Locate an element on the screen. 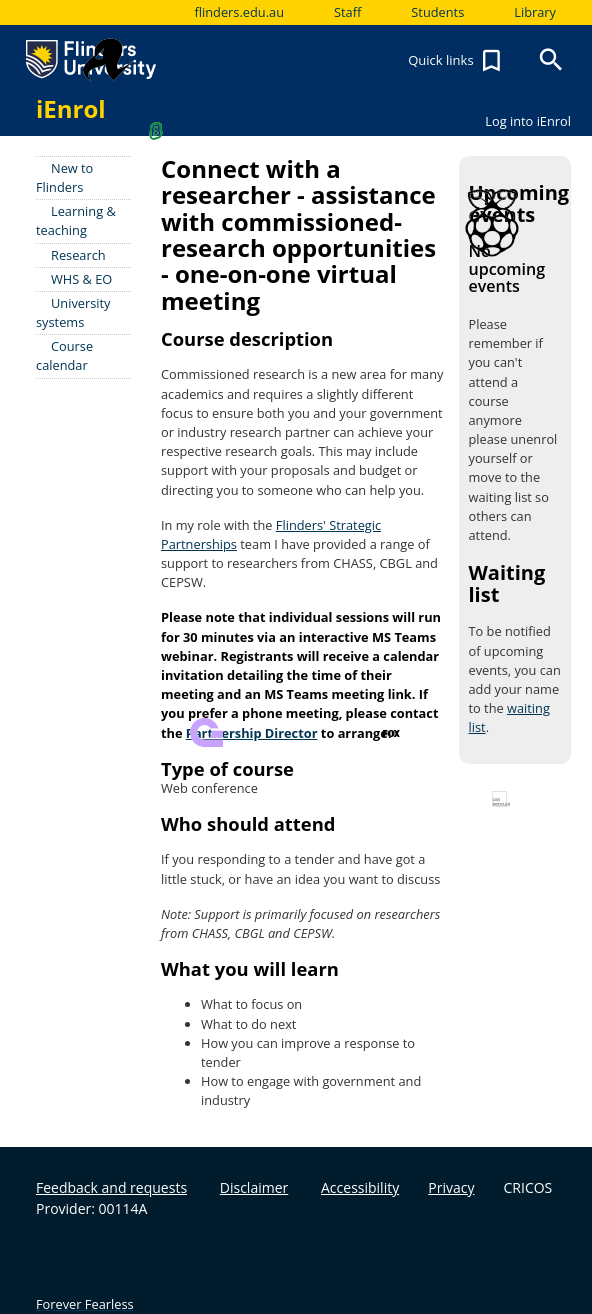  open scratch programming environment is located at coordinates (156, 131).